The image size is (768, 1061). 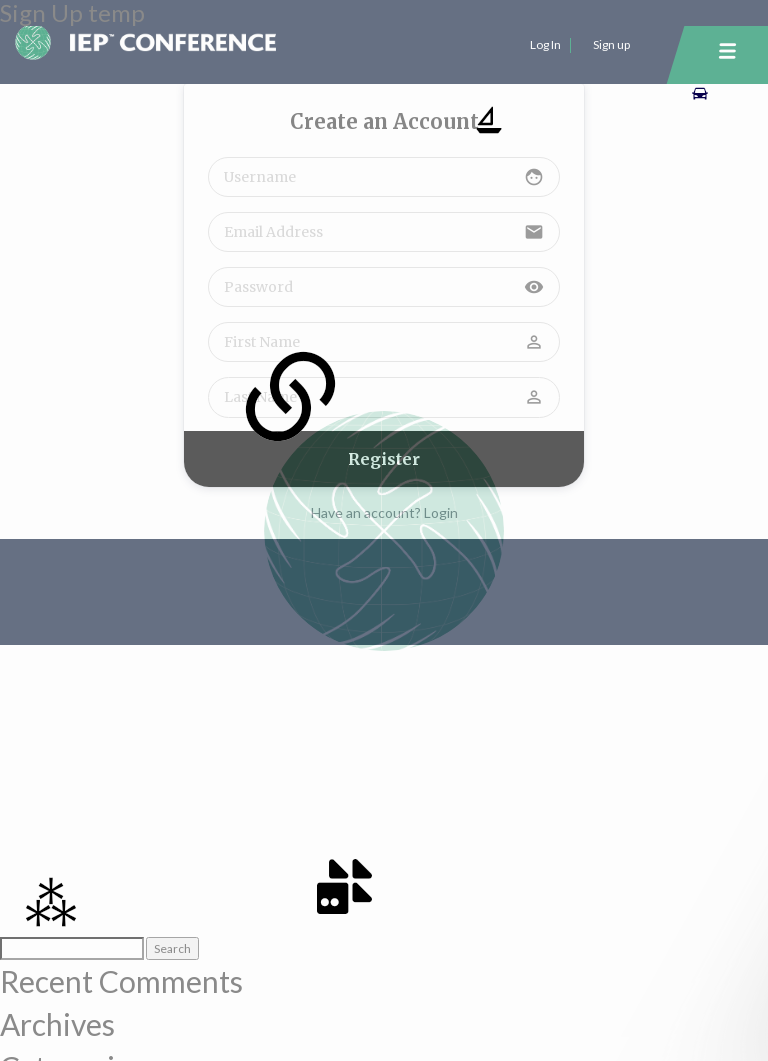 I want to click on view linked items or connections, so click(x=290, y=396).